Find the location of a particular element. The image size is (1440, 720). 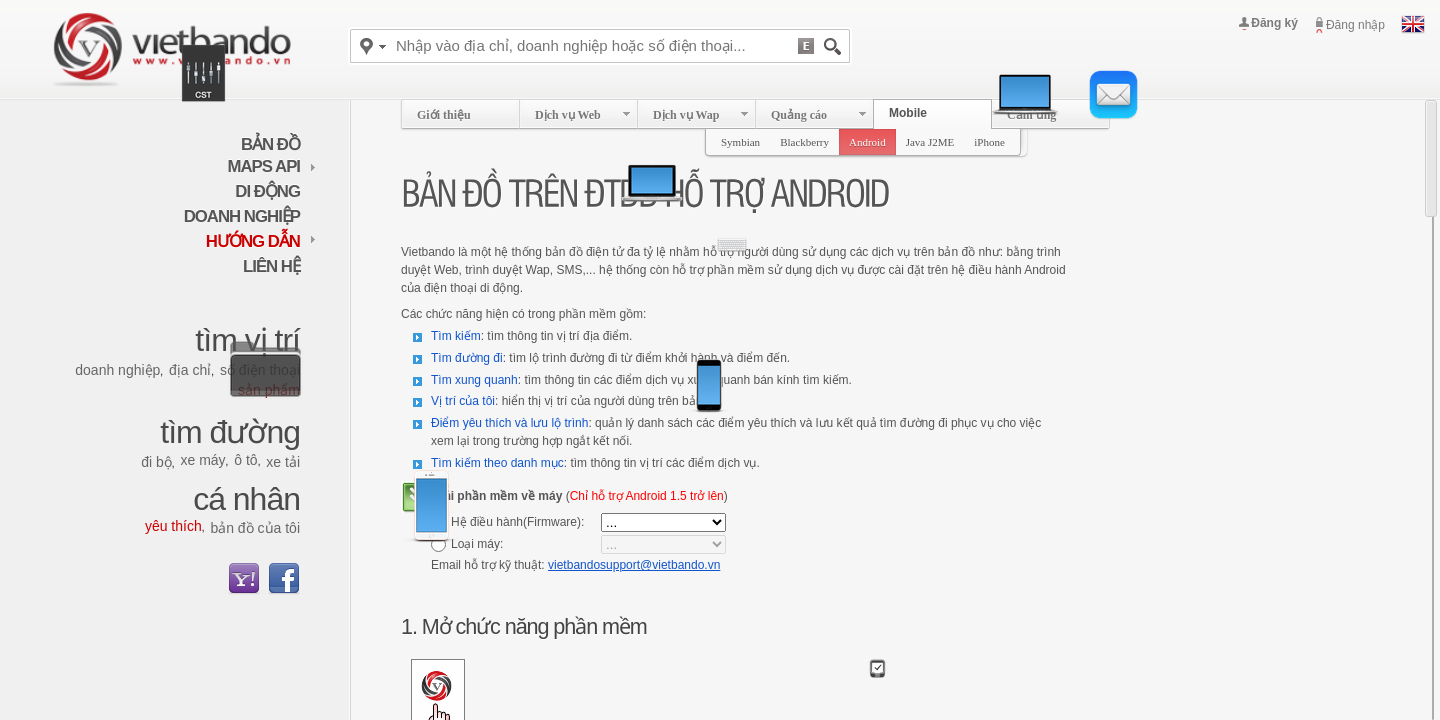

open the mail app is located at coordinates (1113, 94).